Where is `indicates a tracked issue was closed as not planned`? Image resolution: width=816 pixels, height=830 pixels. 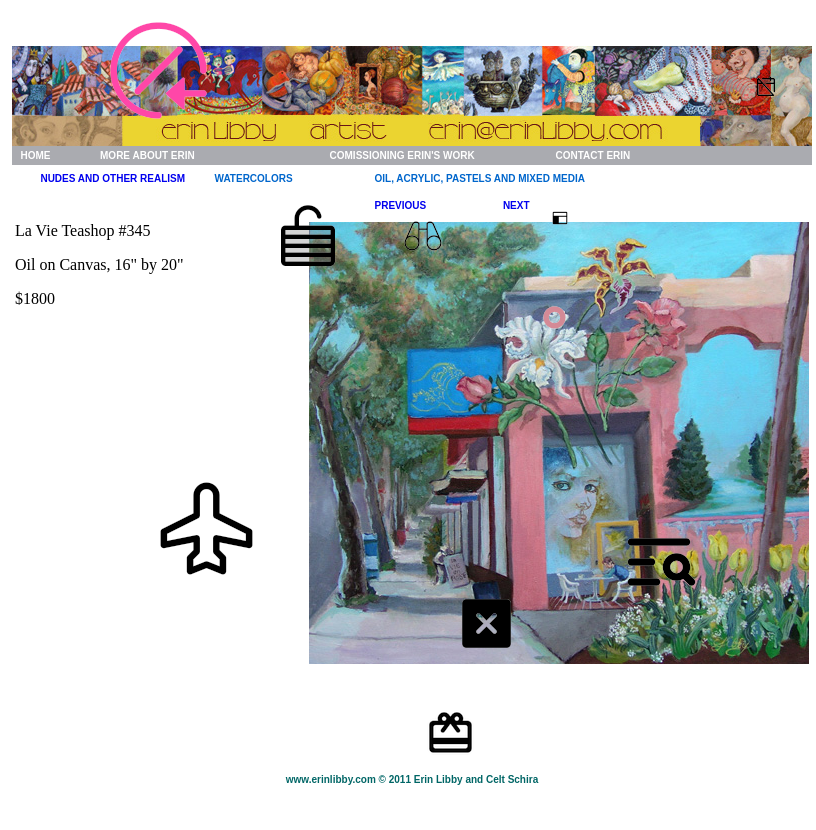
indicates a tracked issue was closed as not planned is located at coordinates (158, 70).